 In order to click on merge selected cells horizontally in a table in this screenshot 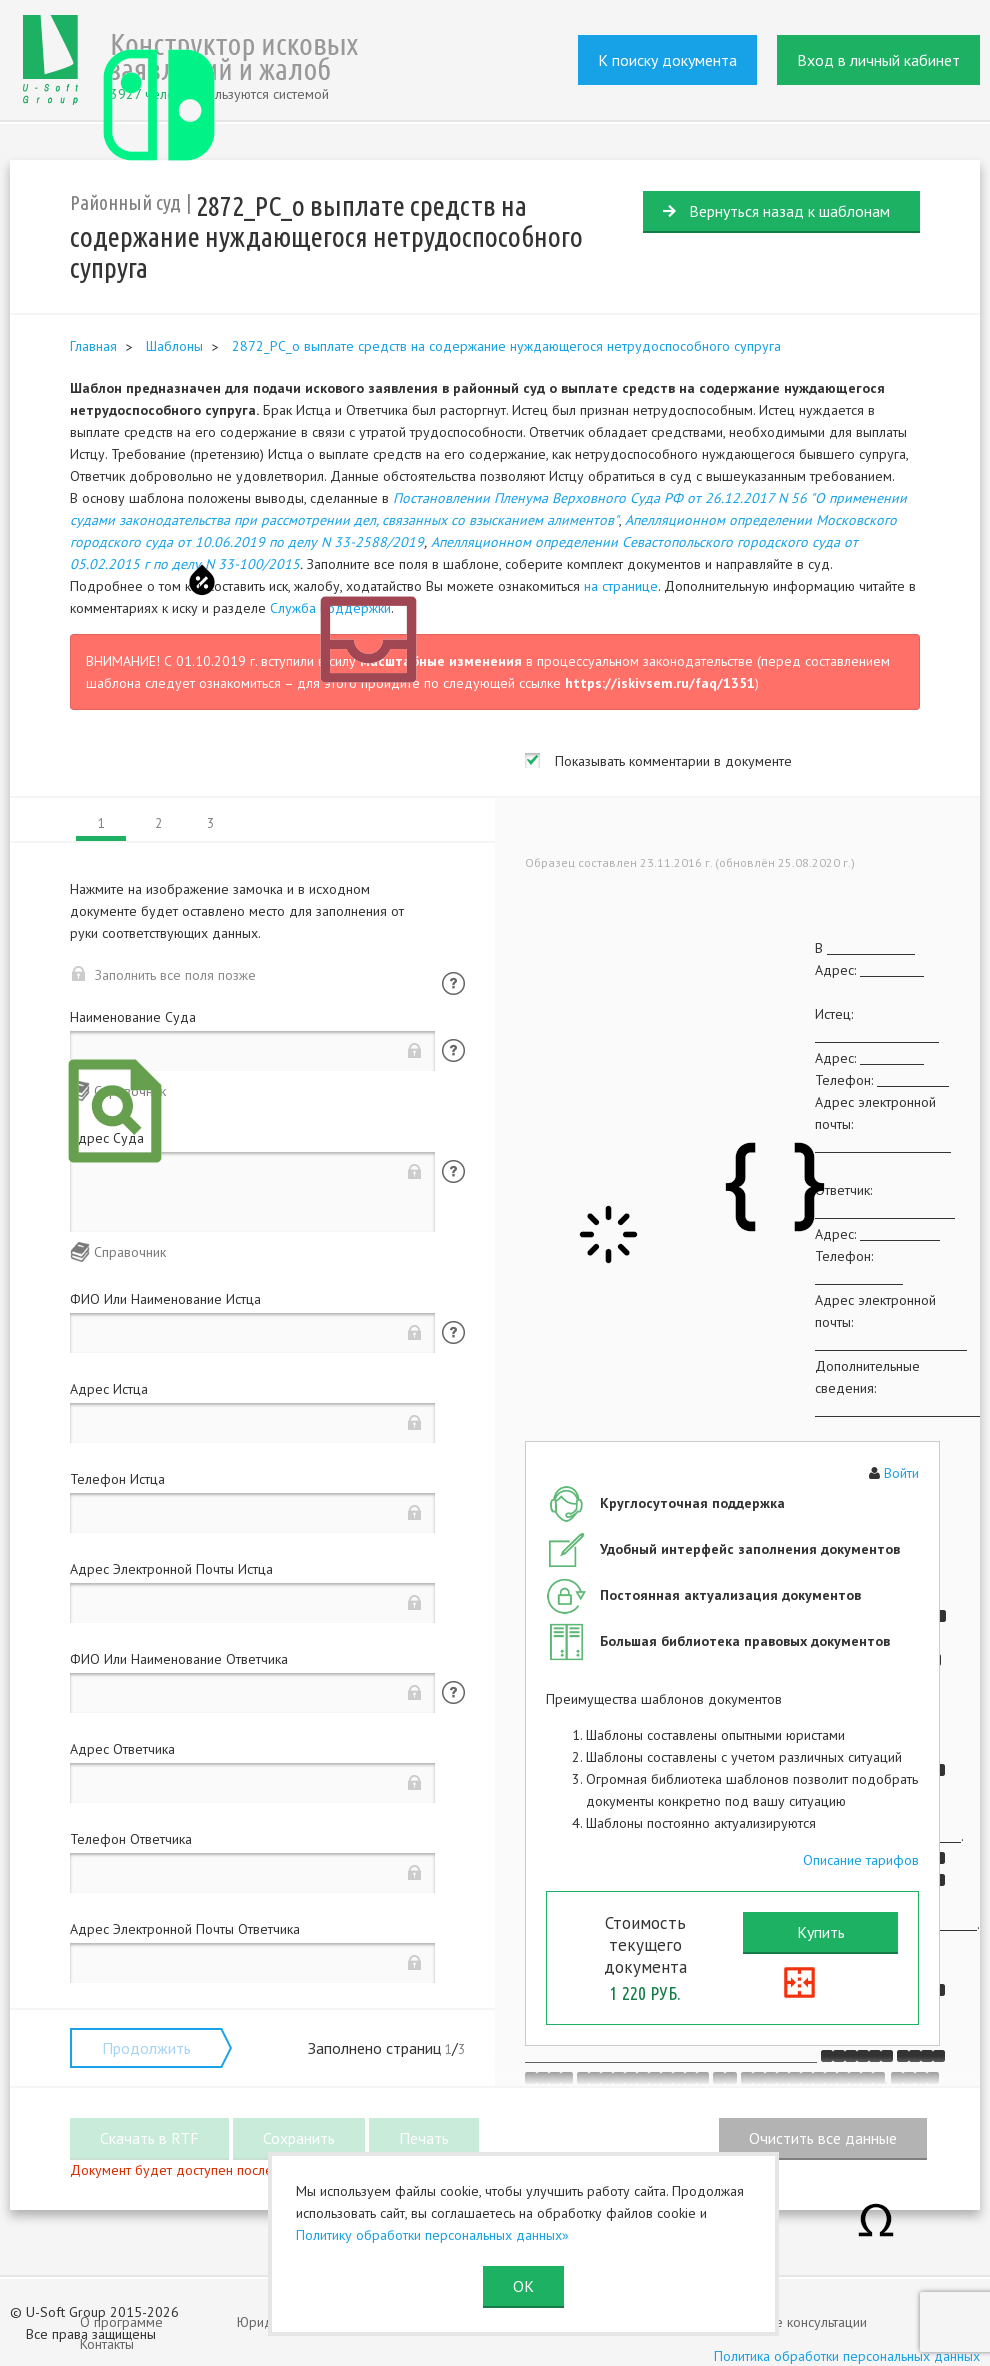, I will do `click(799, 1982)`.